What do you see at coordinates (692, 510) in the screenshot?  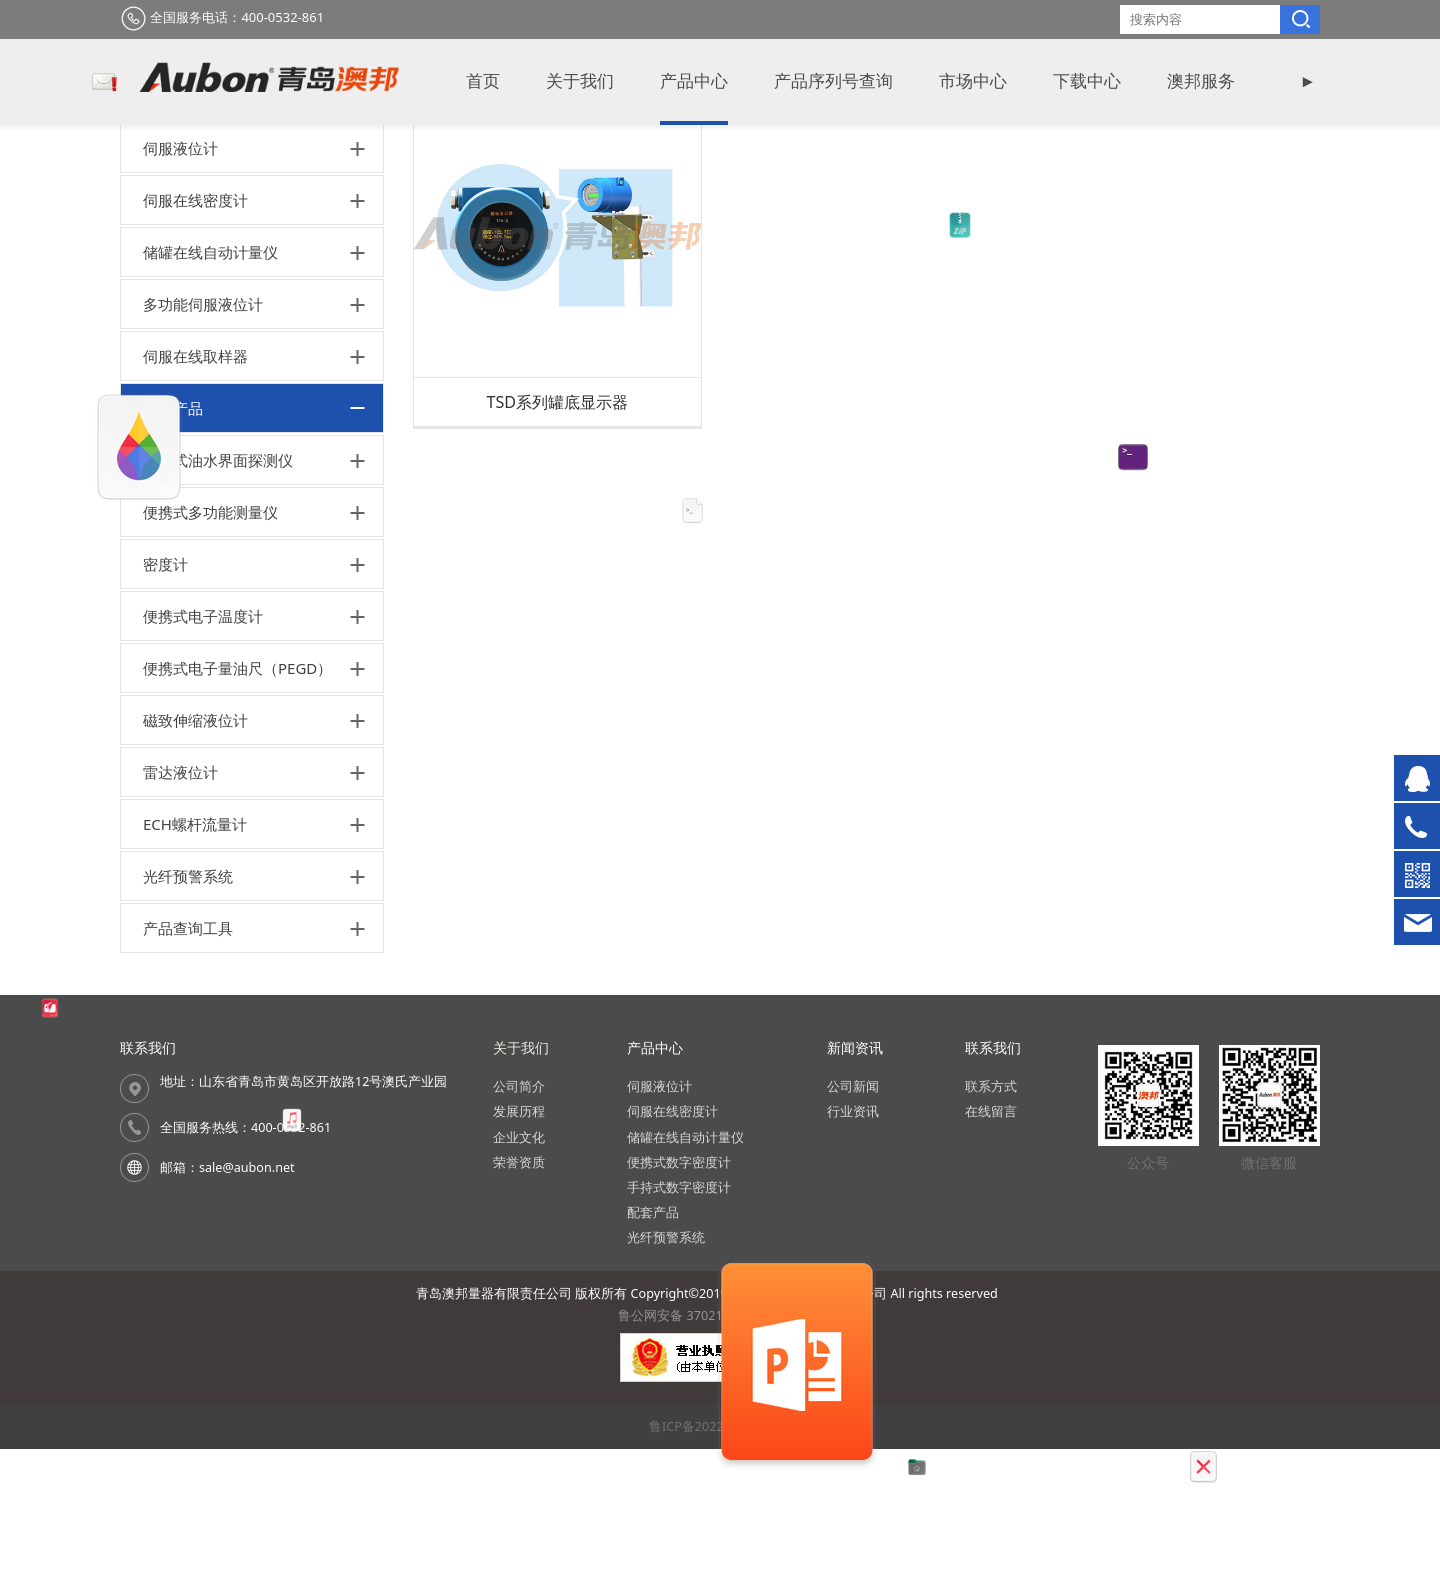 I see `a shell script or bash file` at bounding box center [692, 510].